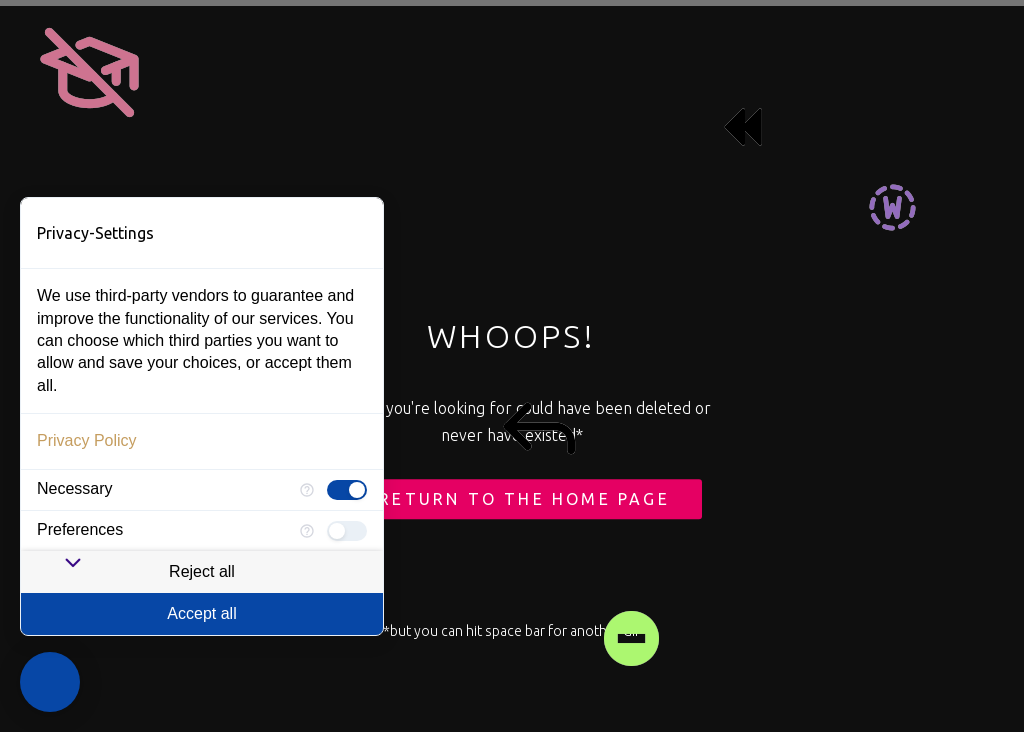  I want to click on indicates a pending or in-progress word processor document, so click(892, 207).